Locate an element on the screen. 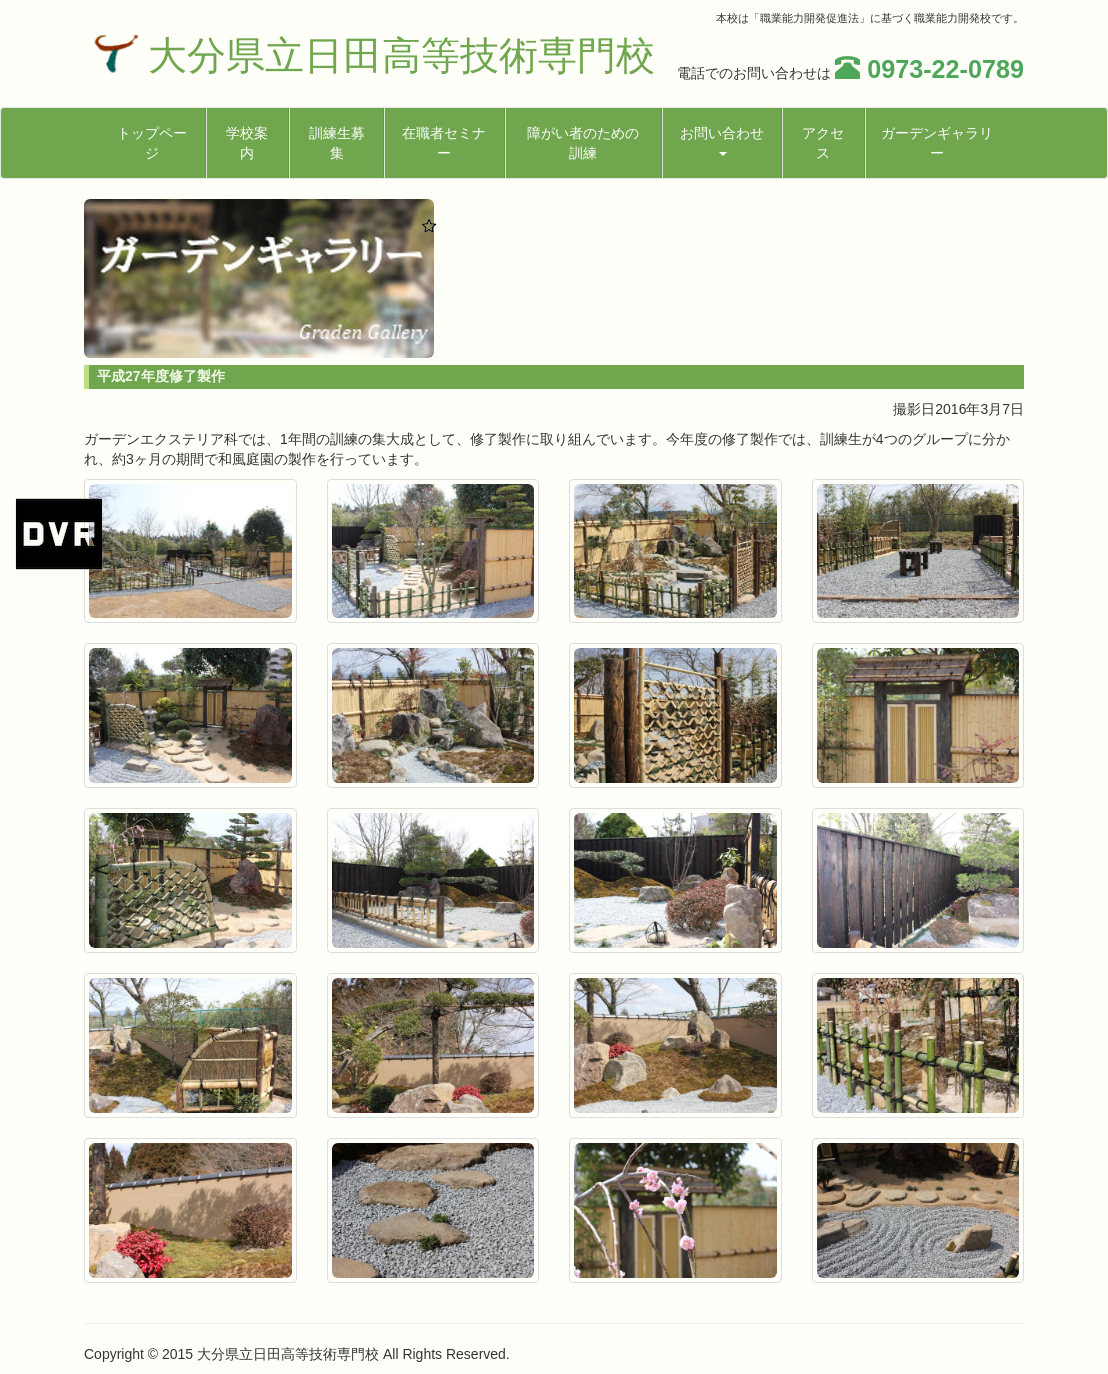  add to favorites is located at coordinates (429, 226).